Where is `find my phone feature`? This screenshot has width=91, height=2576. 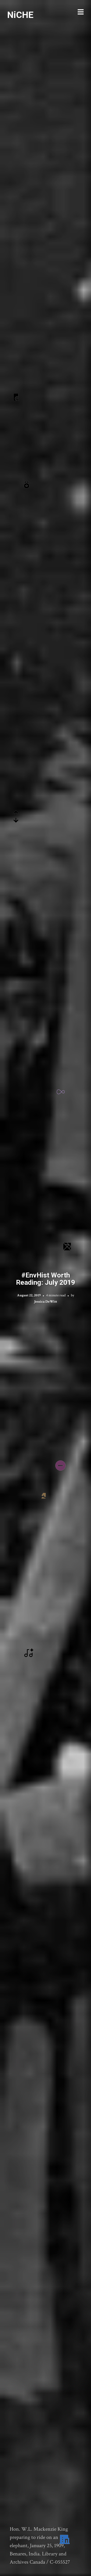
find my phone feature is located at coordinates (16, 397).